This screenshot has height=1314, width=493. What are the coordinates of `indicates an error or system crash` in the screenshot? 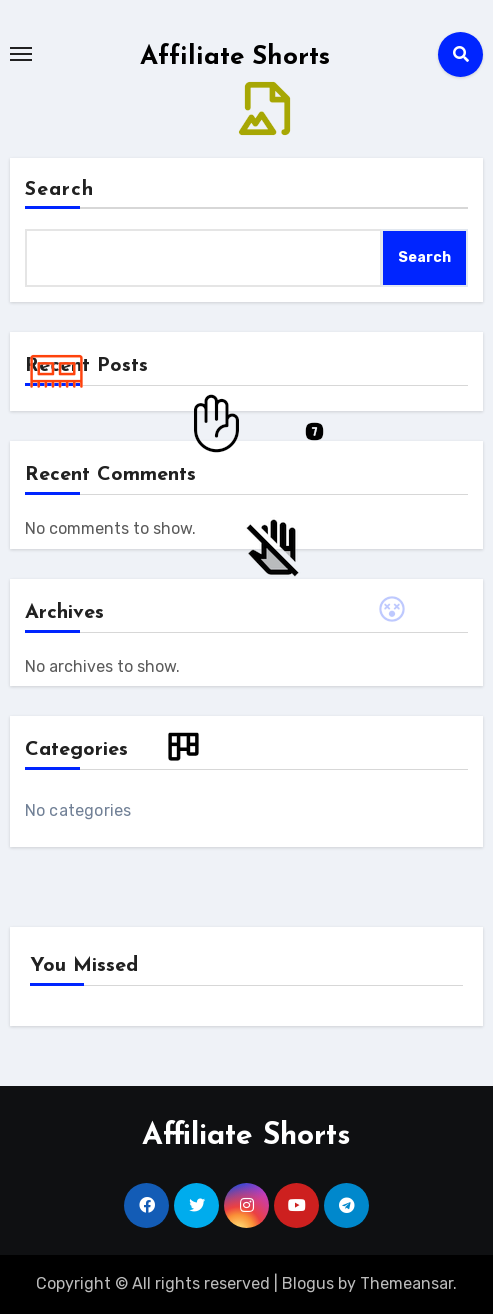 It's located at (392, 609).